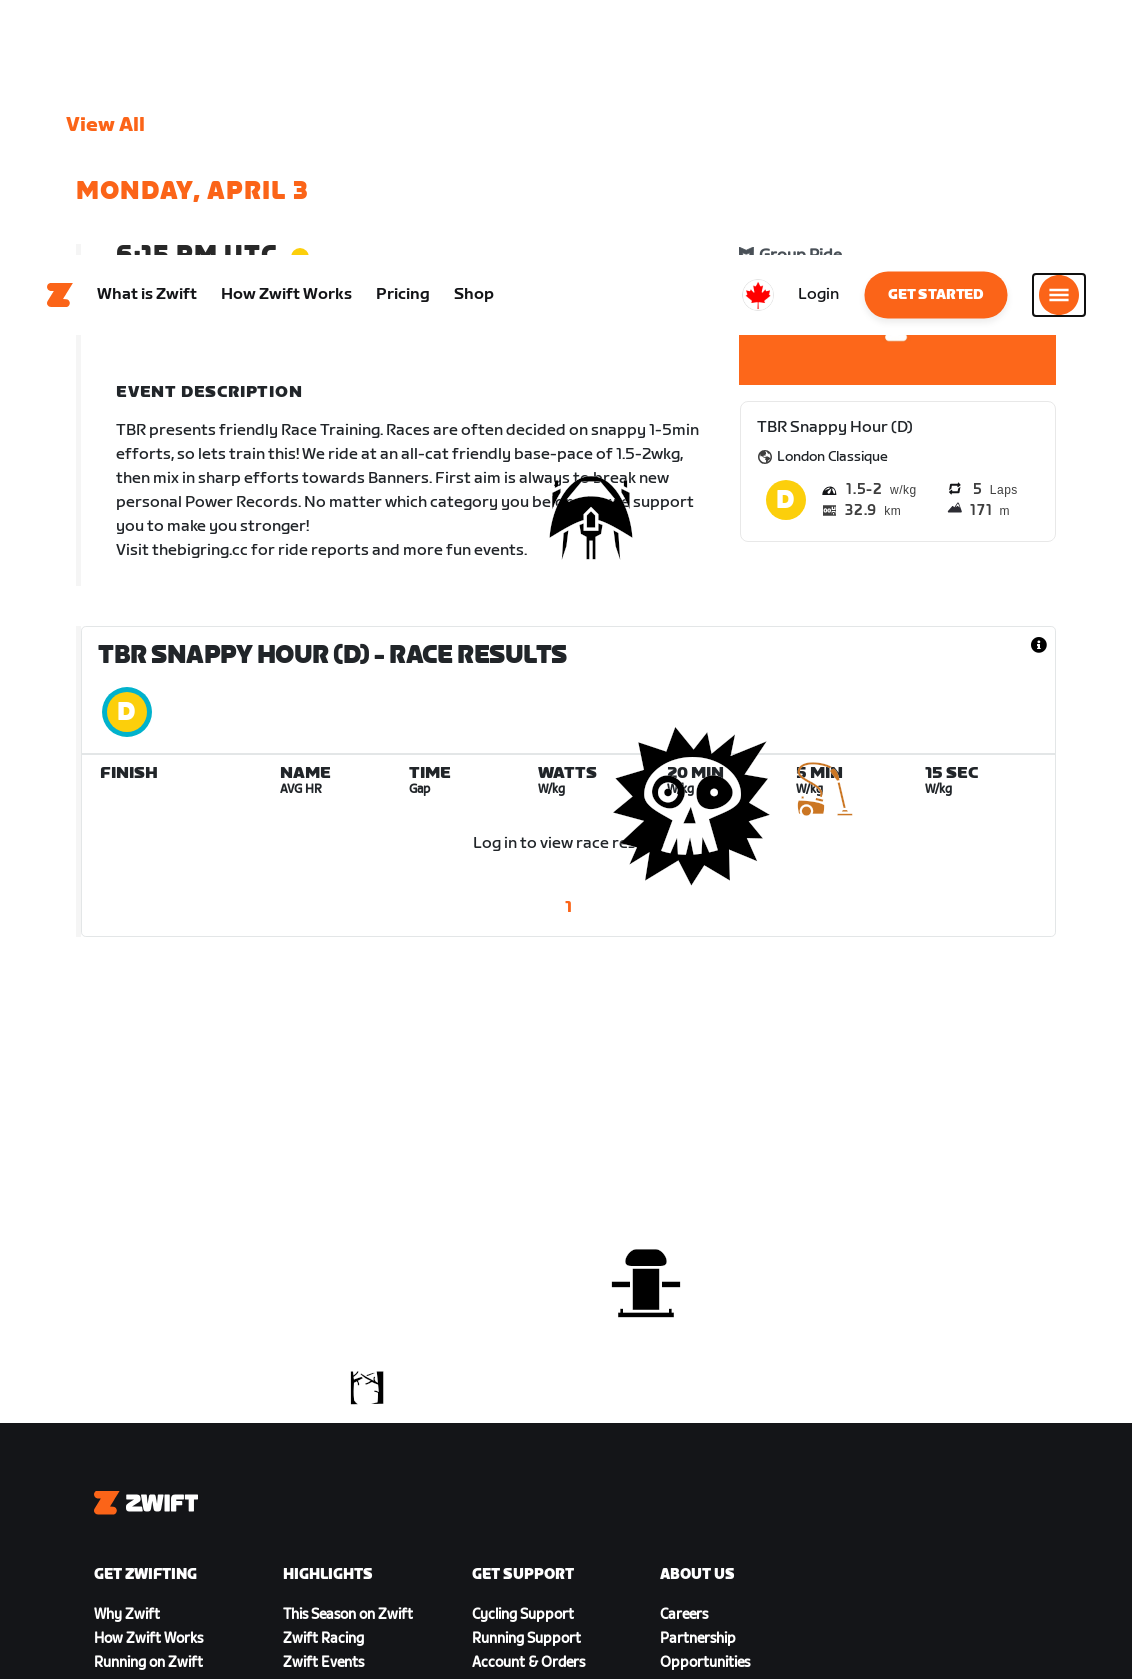 The image size is (1132, 1679). What do you see at coordinates (646, 1282) in the screenshot?
I see `indicates a docking or mooring point in a nautical game` at bounding box center [646, 1282].